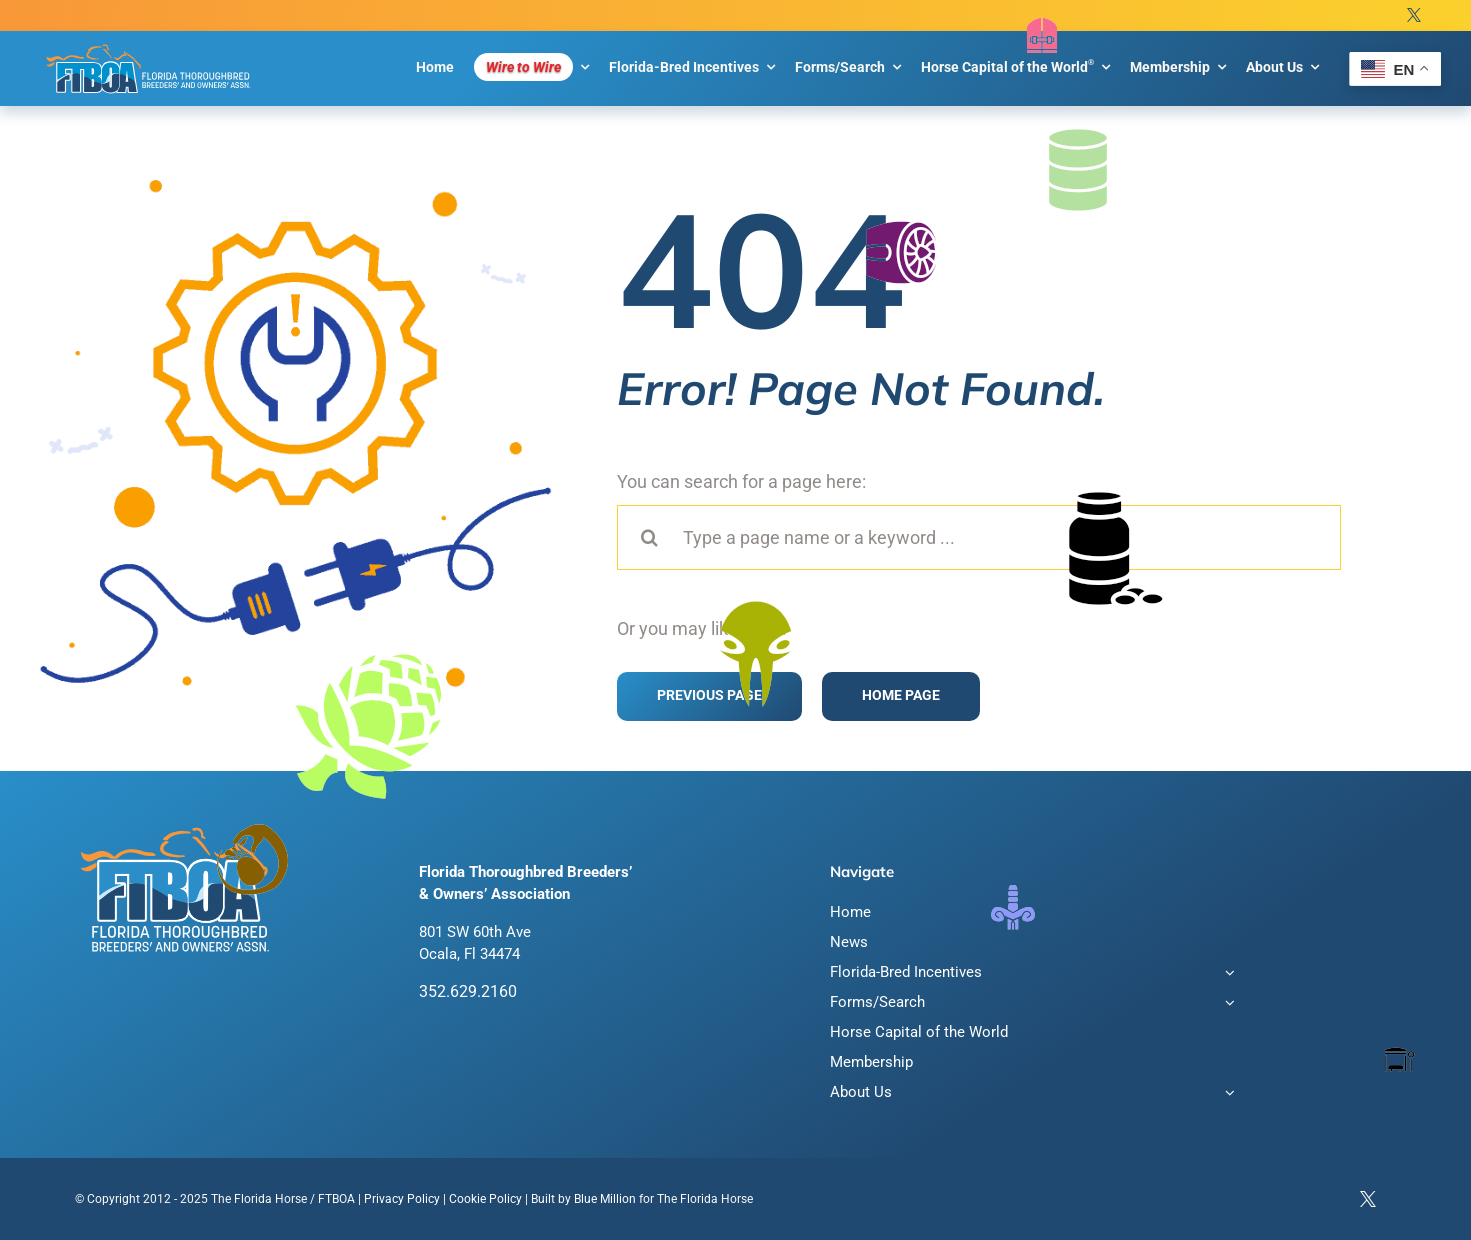  I want to click on indicates theft or pickpocketing in a game, so click(252, 859).